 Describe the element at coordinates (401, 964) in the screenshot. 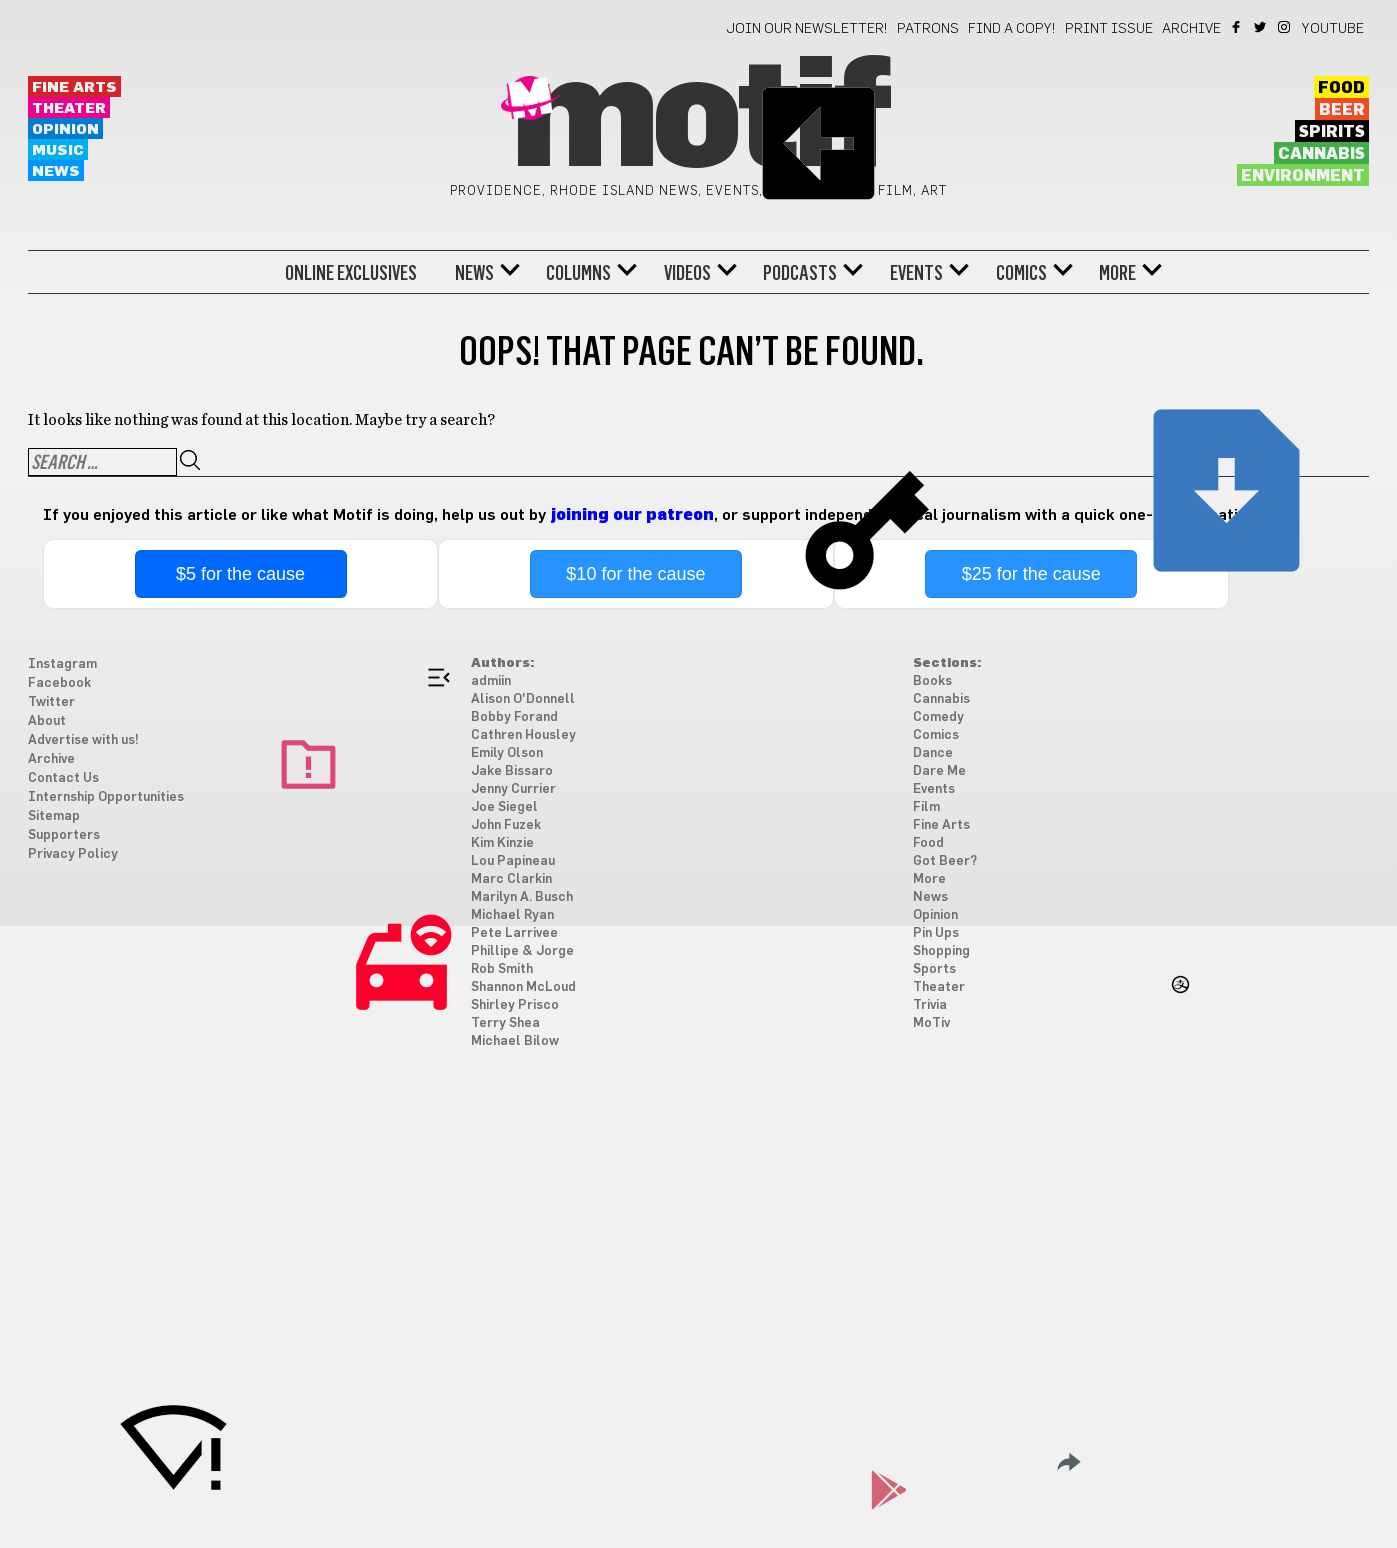

I see `request a wifi-enabled taxi or rideshare` at that location.